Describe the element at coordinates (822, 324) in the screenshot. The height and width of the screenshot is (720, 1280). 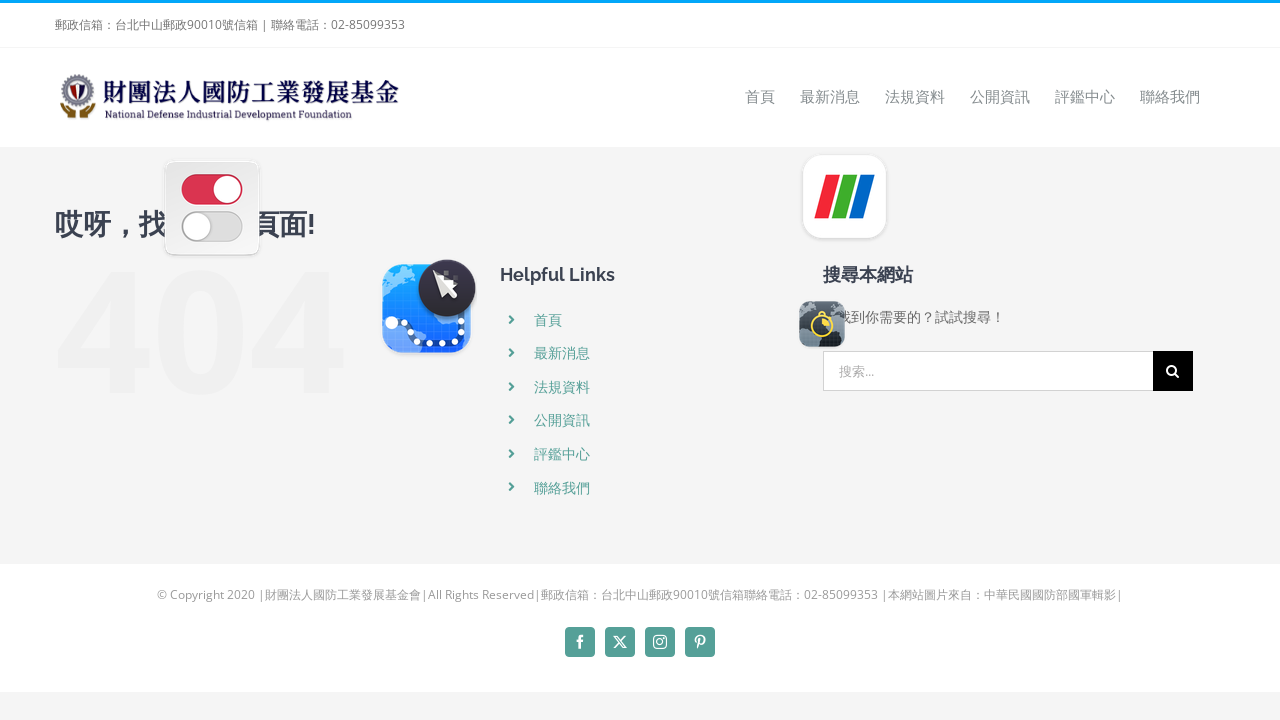
I see `manage browser cookie settings` at that location.